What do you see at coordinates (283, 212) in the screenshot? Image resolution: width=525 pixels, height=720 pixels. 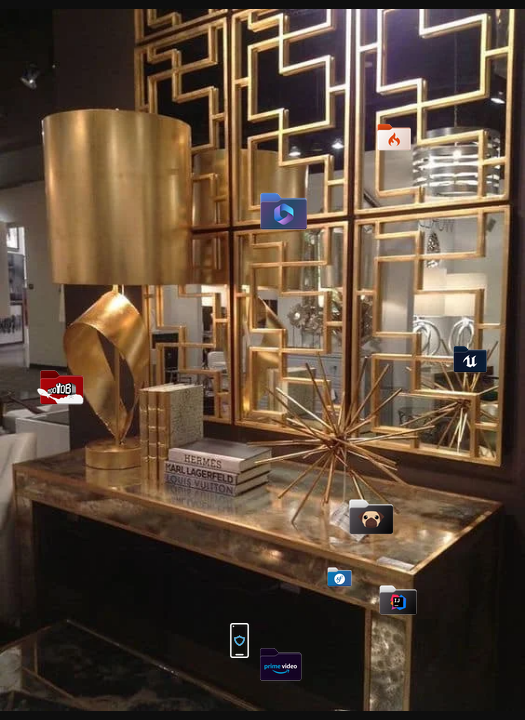 I see `open microsoft 365 files folder` at bounding box center [283, 212].